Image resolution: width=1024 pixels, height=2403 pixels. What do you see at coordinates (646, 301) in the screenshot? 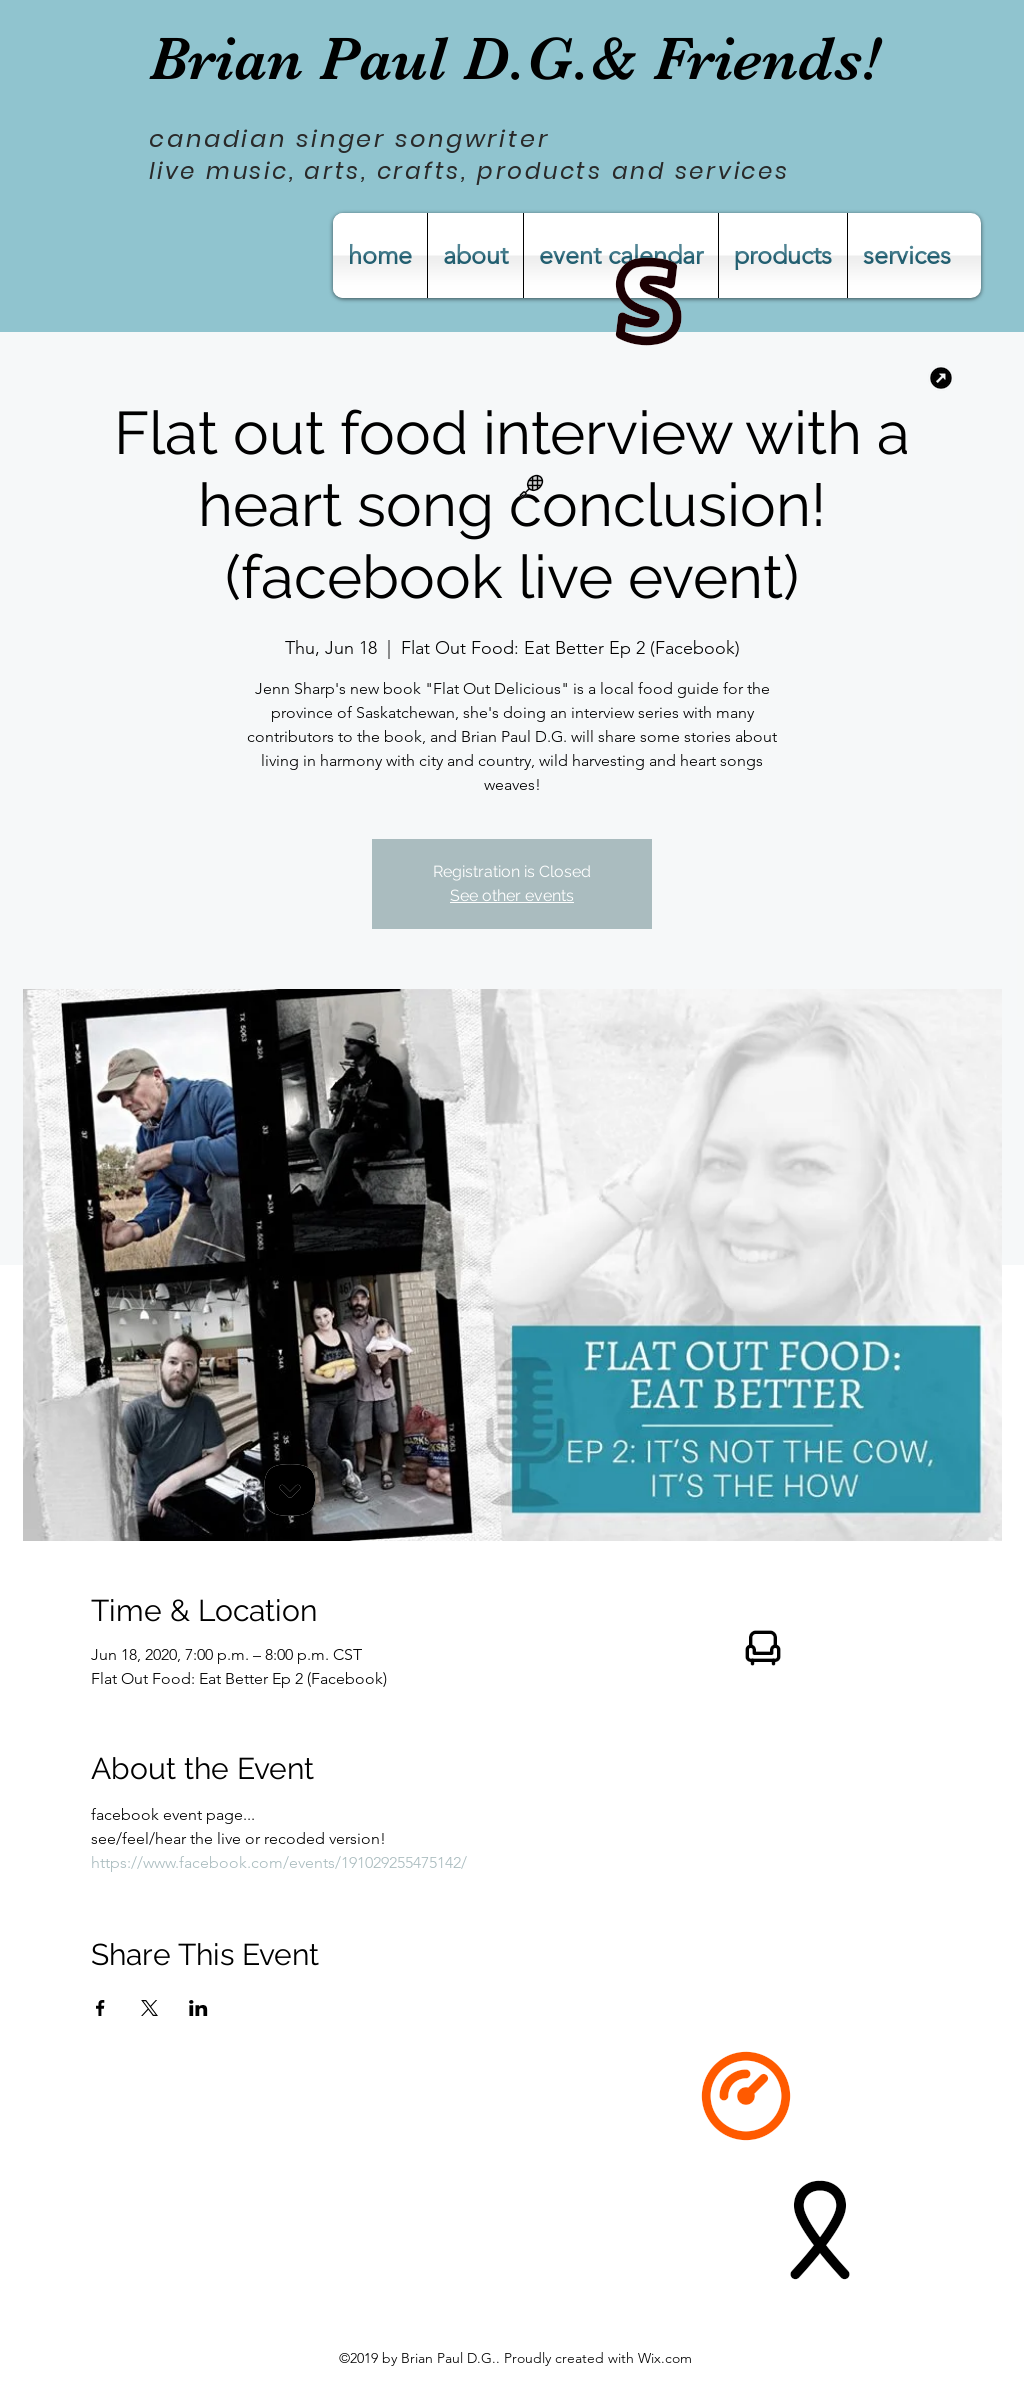
I see `connect to Stripe payment services` at bounding box center [646, 301].